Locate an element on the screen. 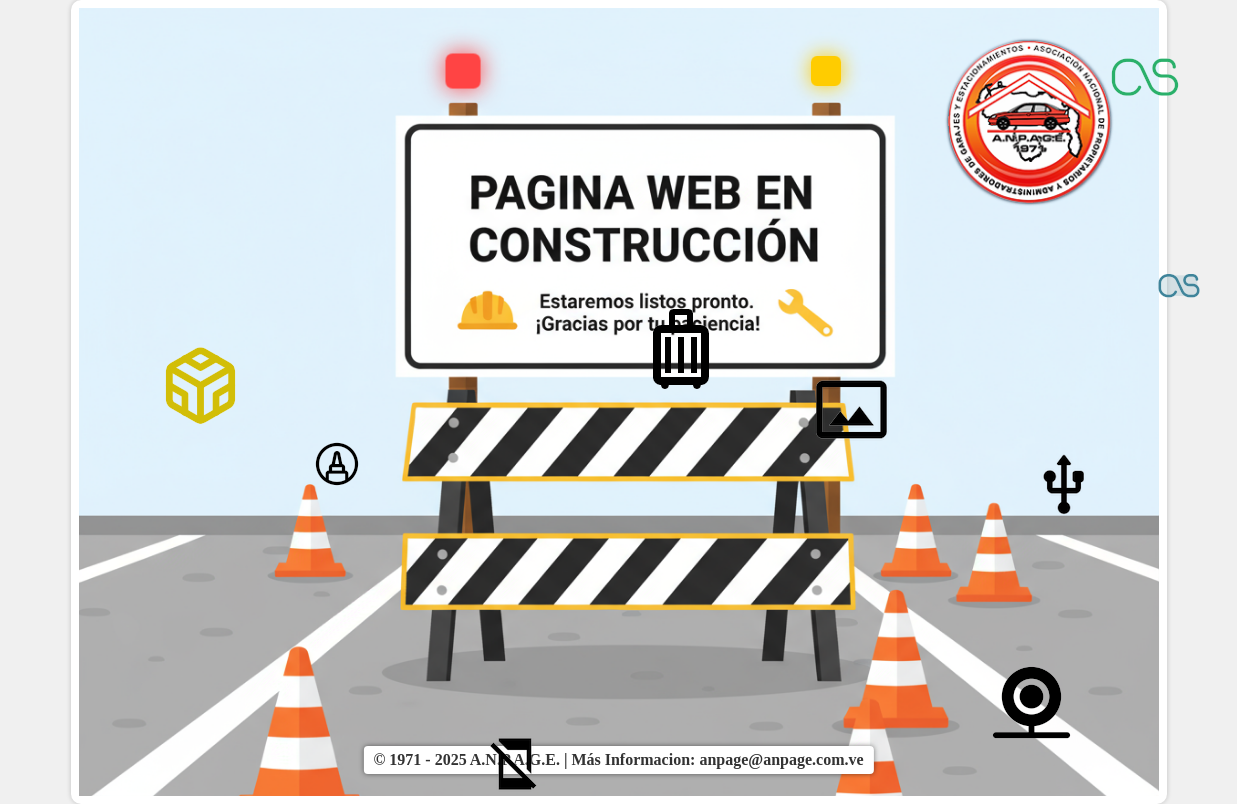  access travel or trip planning features is located at coordinates (681, 349).